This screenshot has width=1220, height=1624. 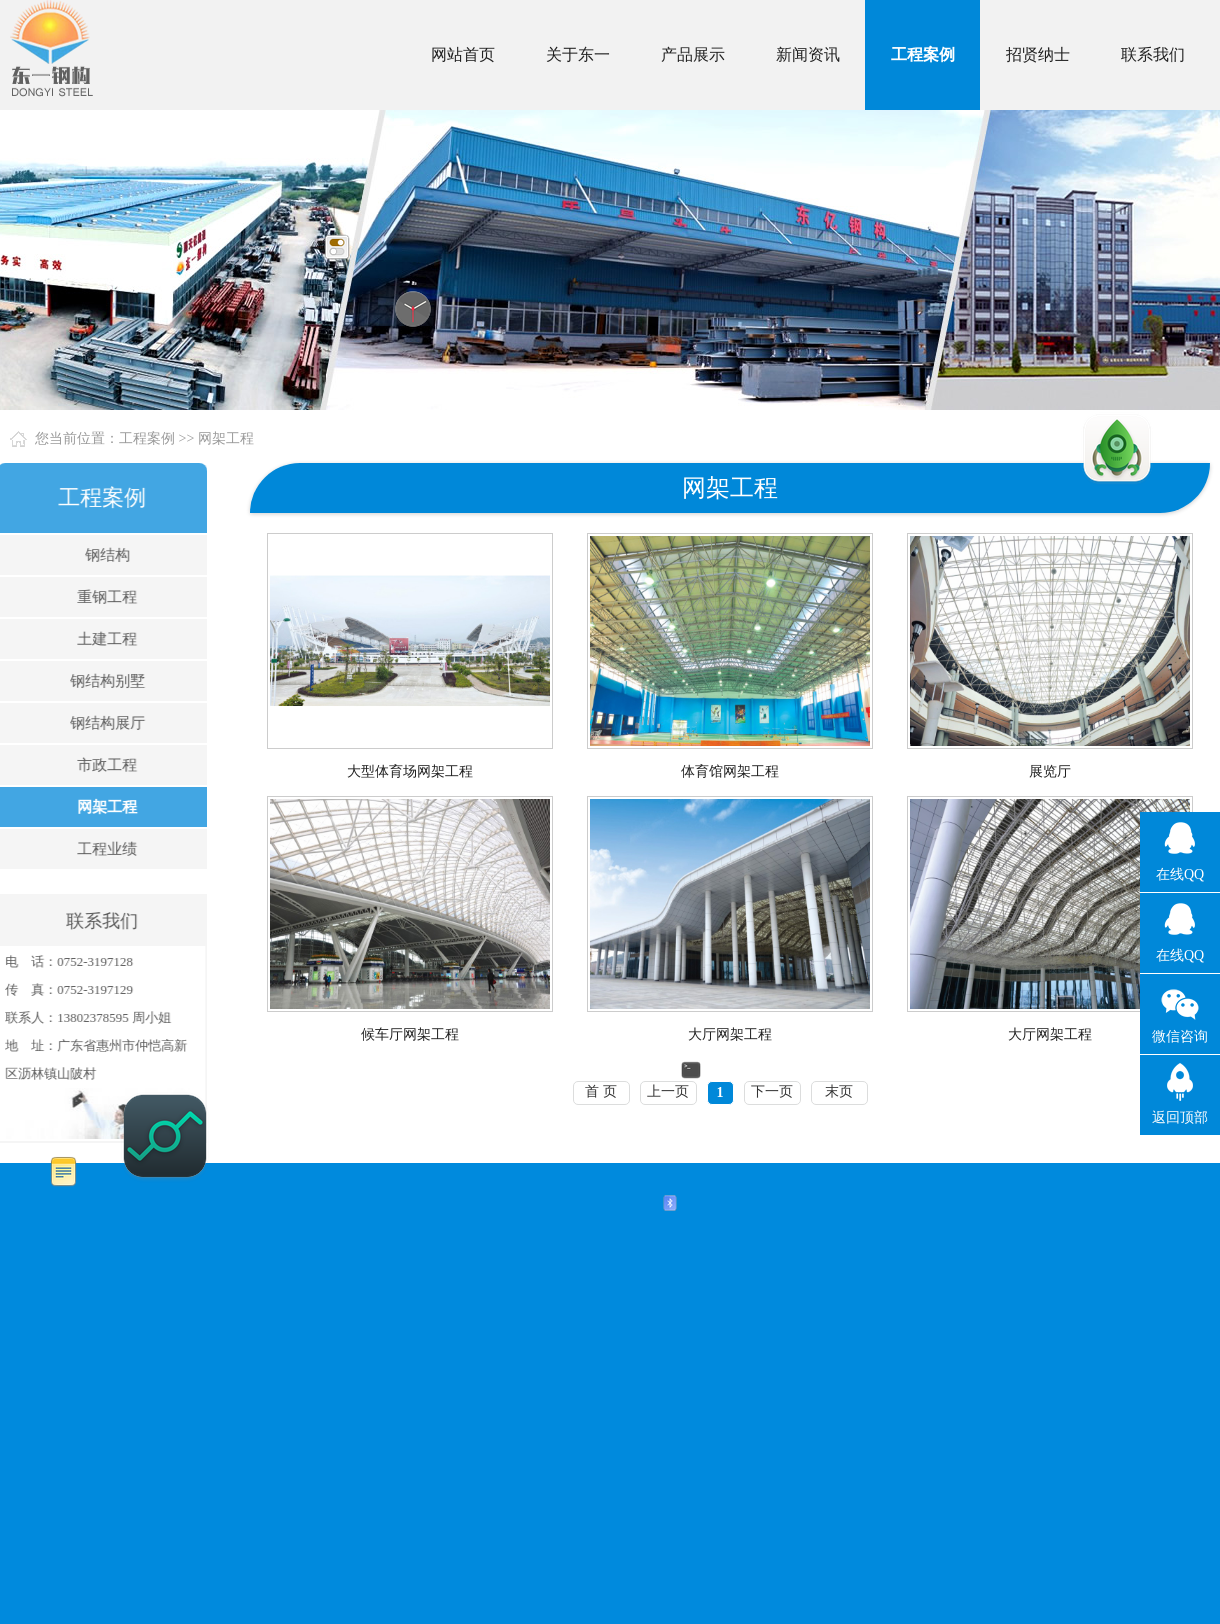 What do you see at coordinates (691, 1070) in the screenshot?
I see `open the terminal application` at bounding box center [691, 1070].